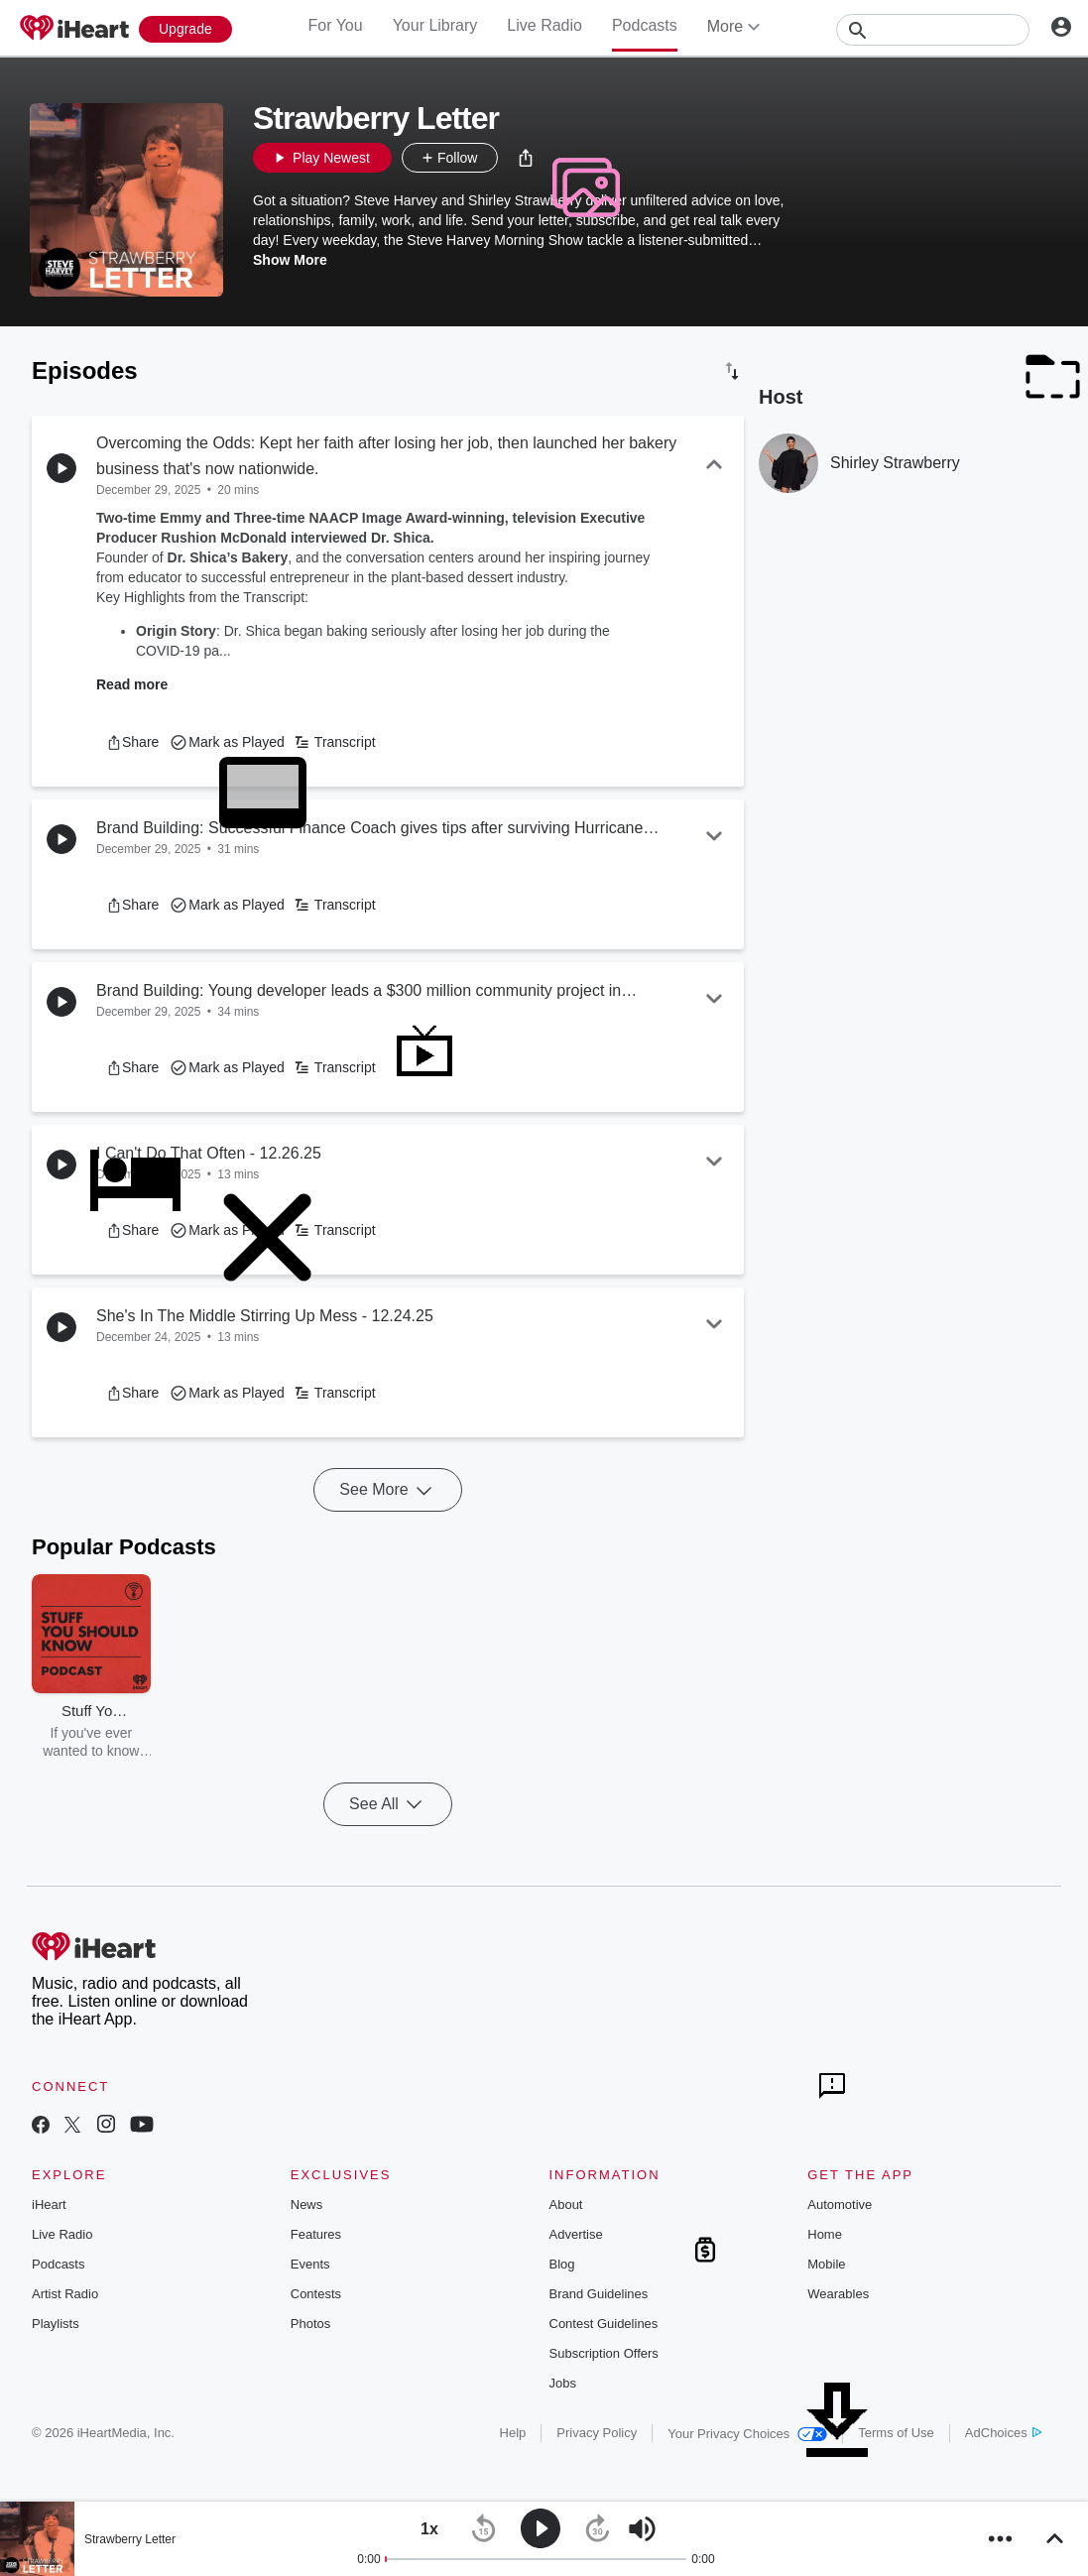 The width and height of the screenshot is (1088, 2576). Describe the element at coordinates (424, 1050) in the screenshot. I see `watch live television or streaming content` at that location.